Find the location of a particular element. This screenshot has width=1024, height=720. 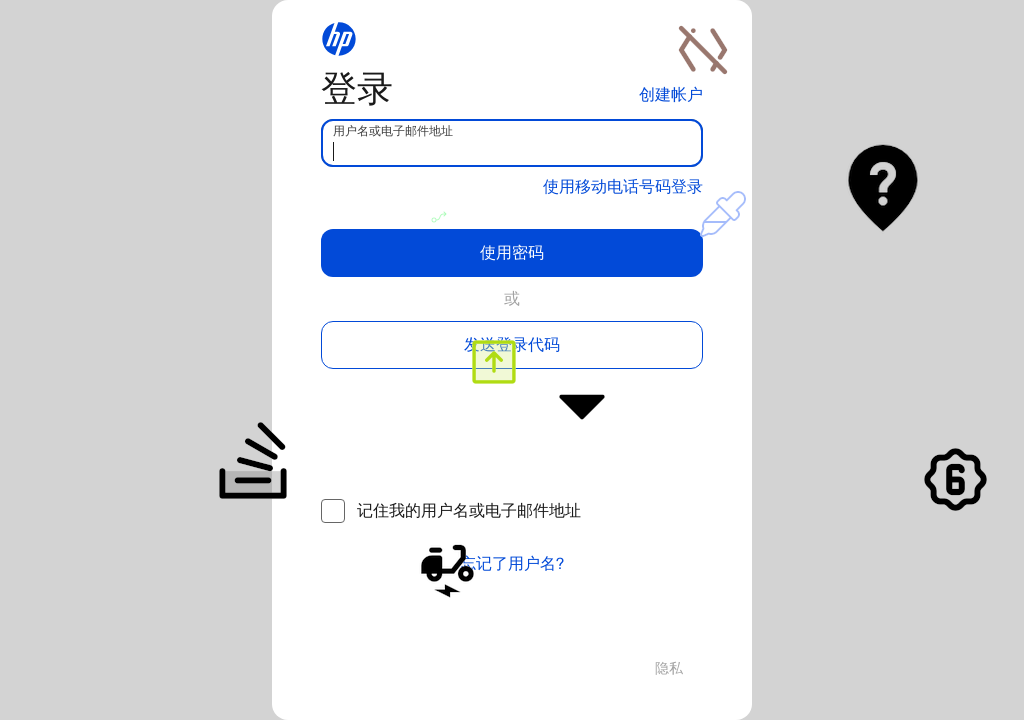

disable code or markup view is located at coordinates (703, 50).